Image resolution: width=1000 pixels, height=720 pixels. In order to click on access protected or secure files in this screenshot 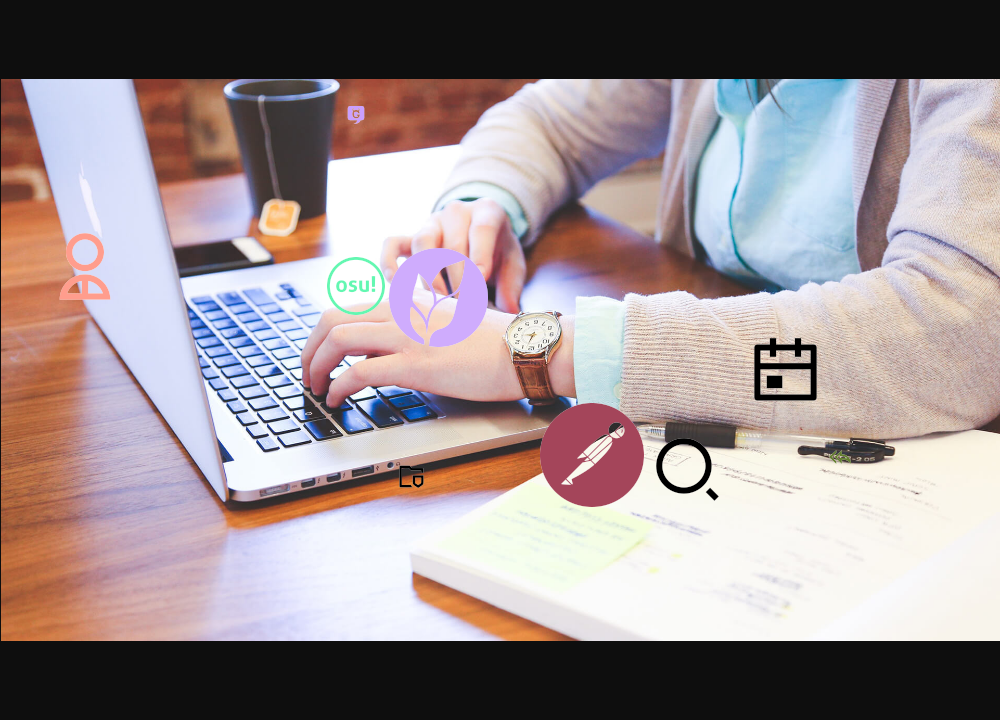, I will do `click(411, 476)`.